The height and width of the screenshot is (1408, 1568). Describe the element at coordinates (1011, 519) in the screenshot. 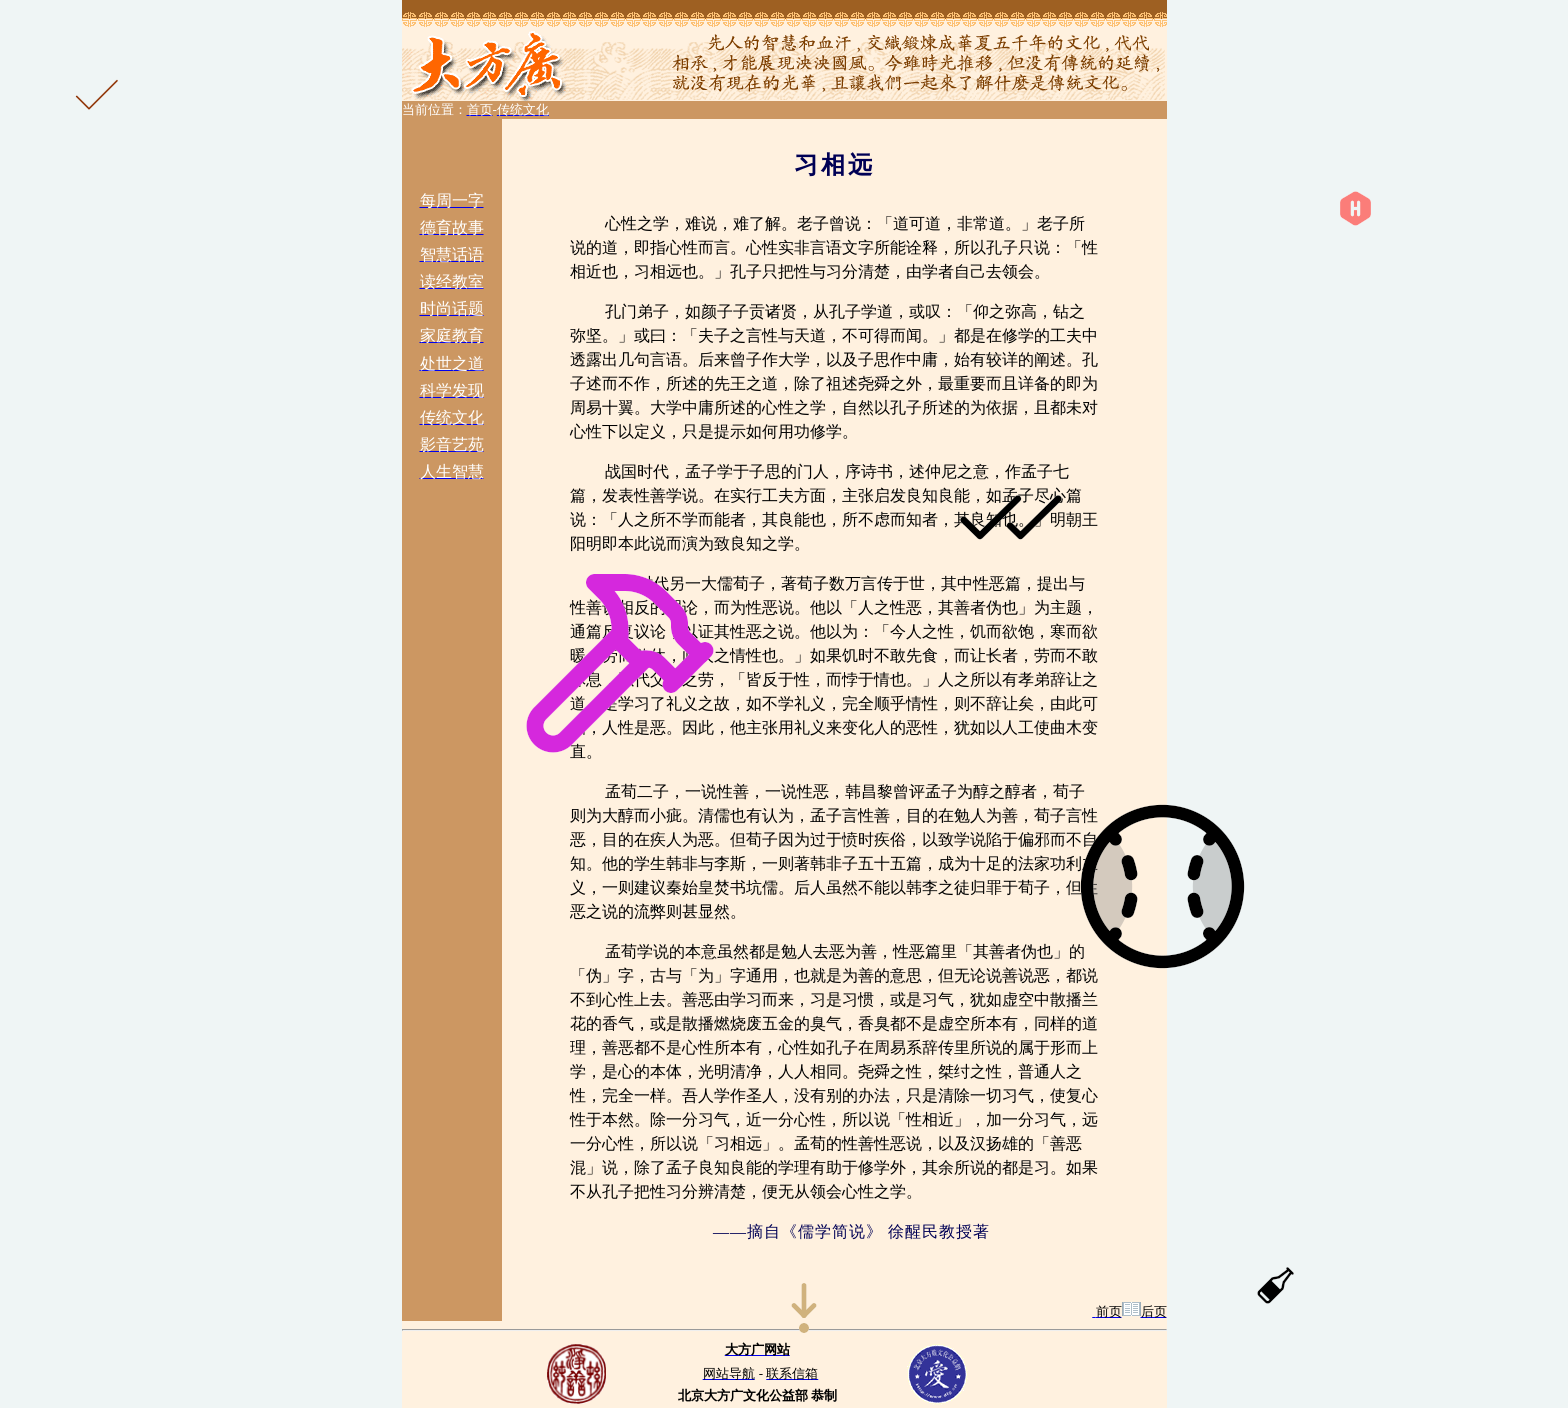

I see `indicates multiple items completed or verified` at that location.